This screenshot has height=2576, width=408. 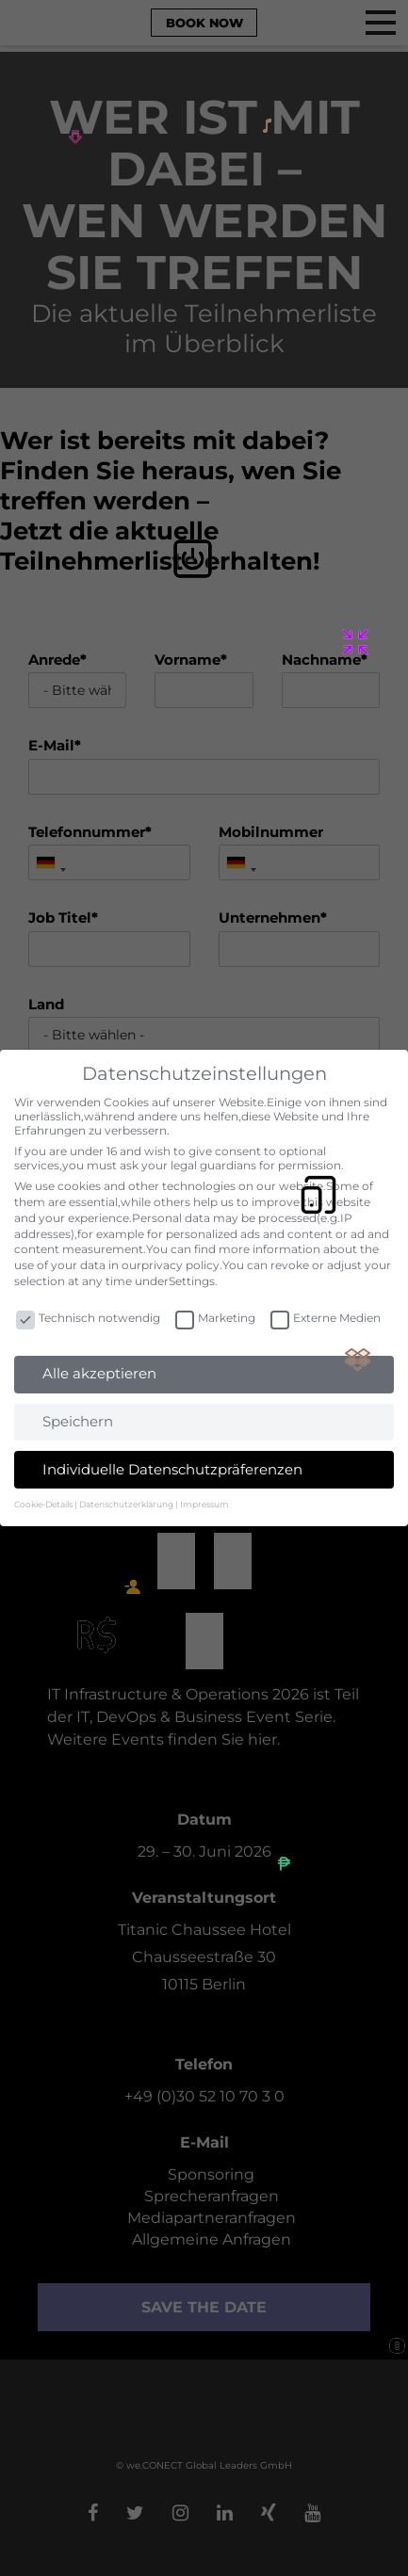 What do you see at coordinates (397, 2345) in the screenshot?
I see `indicates item number 8 in a list or sequence` at bounding box center [397, 2345].